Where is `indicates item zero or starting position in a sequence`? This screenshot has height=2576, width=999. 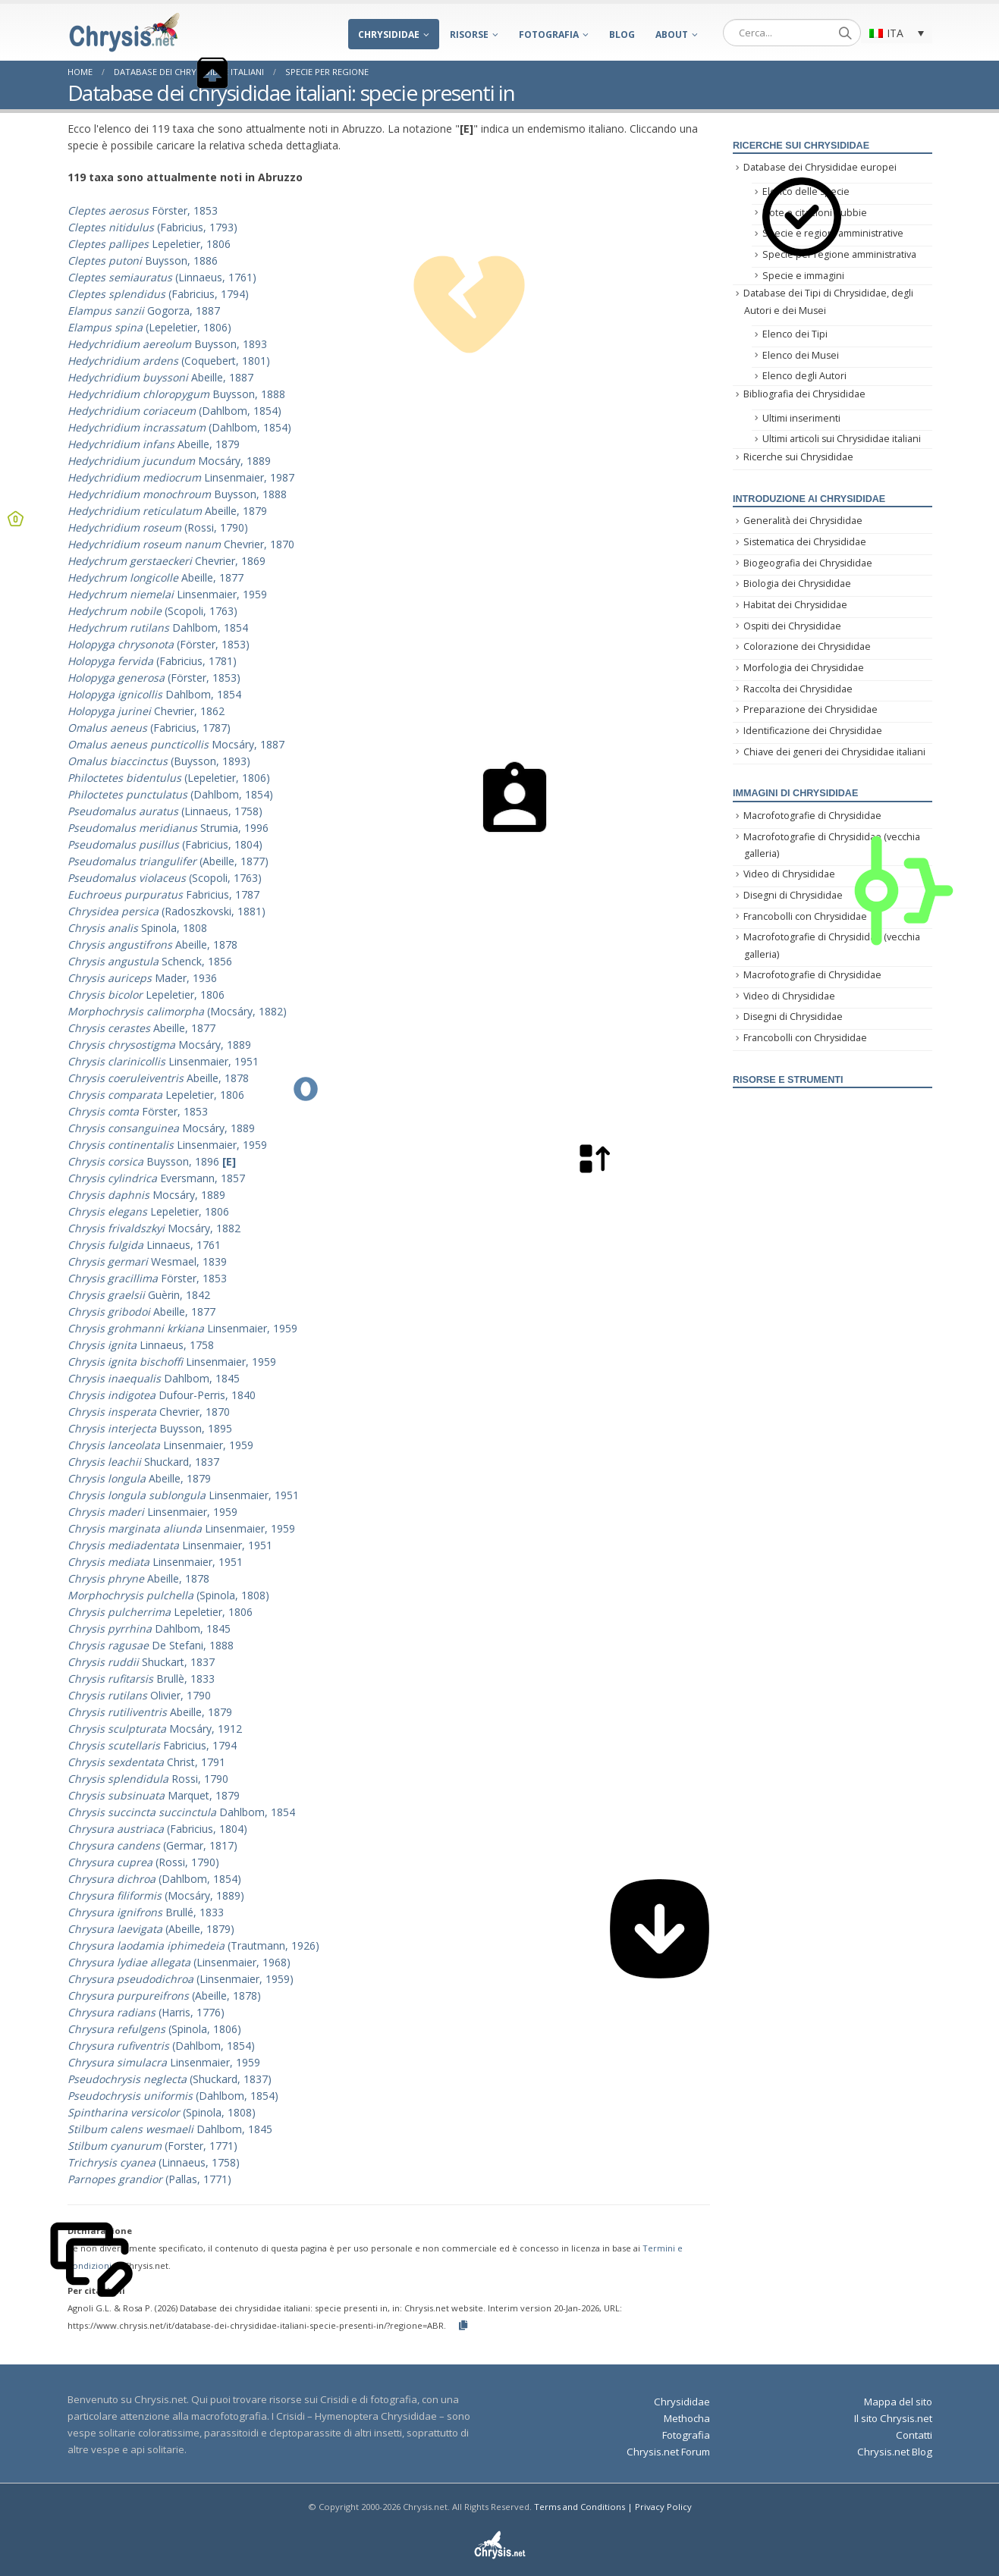 indicates item zero or starting position in a sequence is located at coordinates (15, 519).